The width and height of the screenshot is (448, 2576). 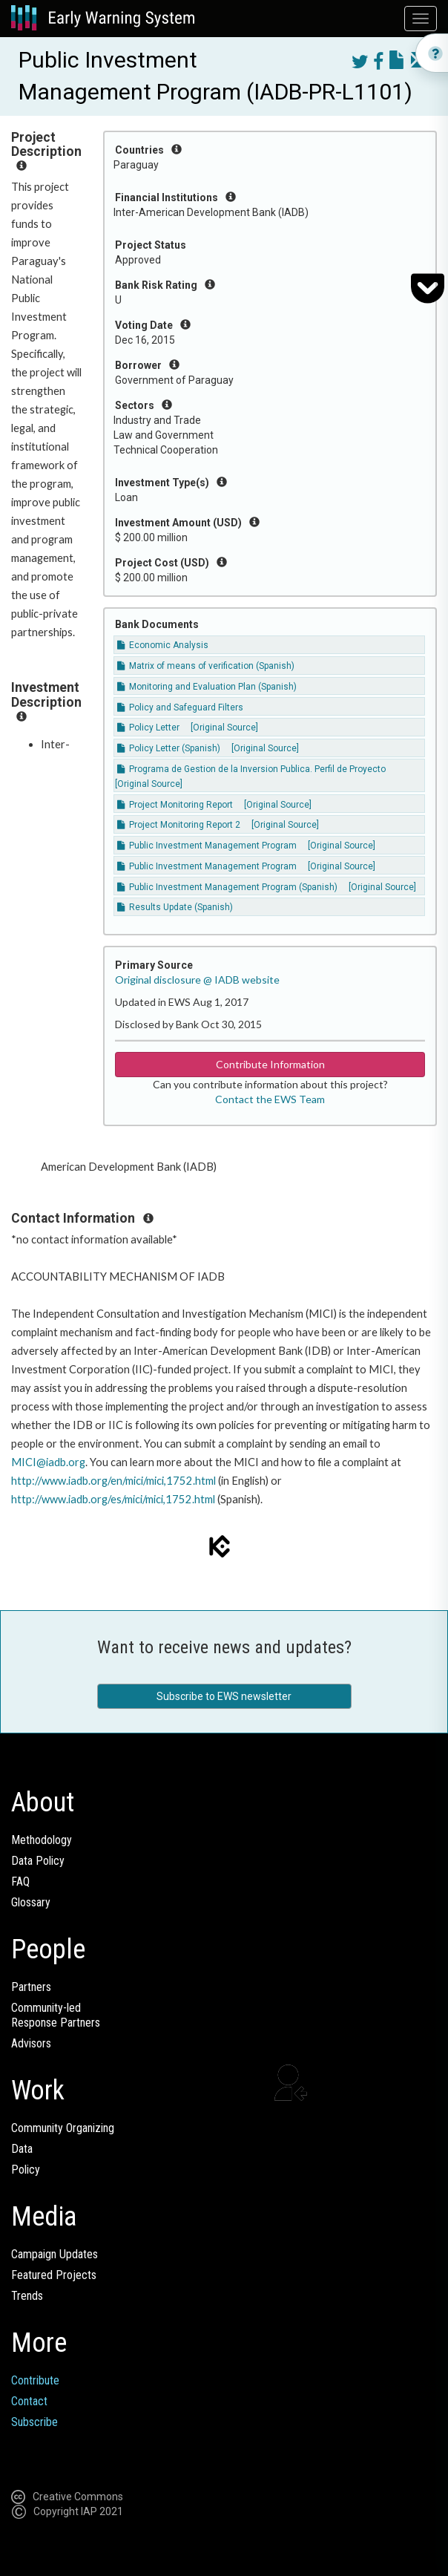 I want to click on save to pocket for later reading, so click(x=427, y=288).